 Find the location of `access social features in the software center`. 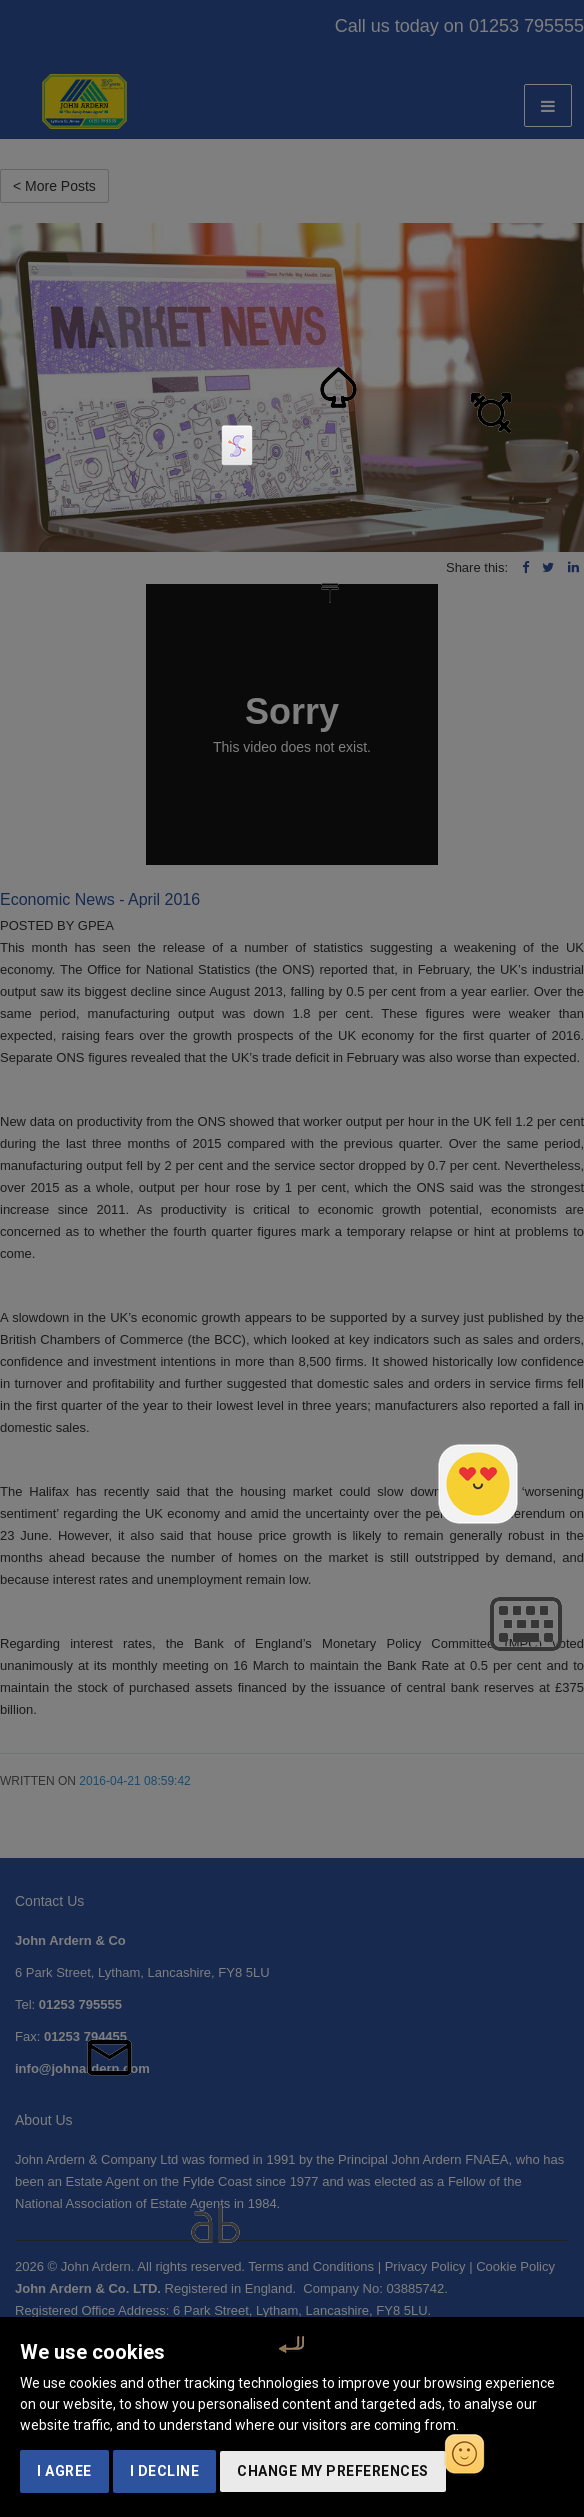

access social features in the software center is located at coordinates (478, 1484).